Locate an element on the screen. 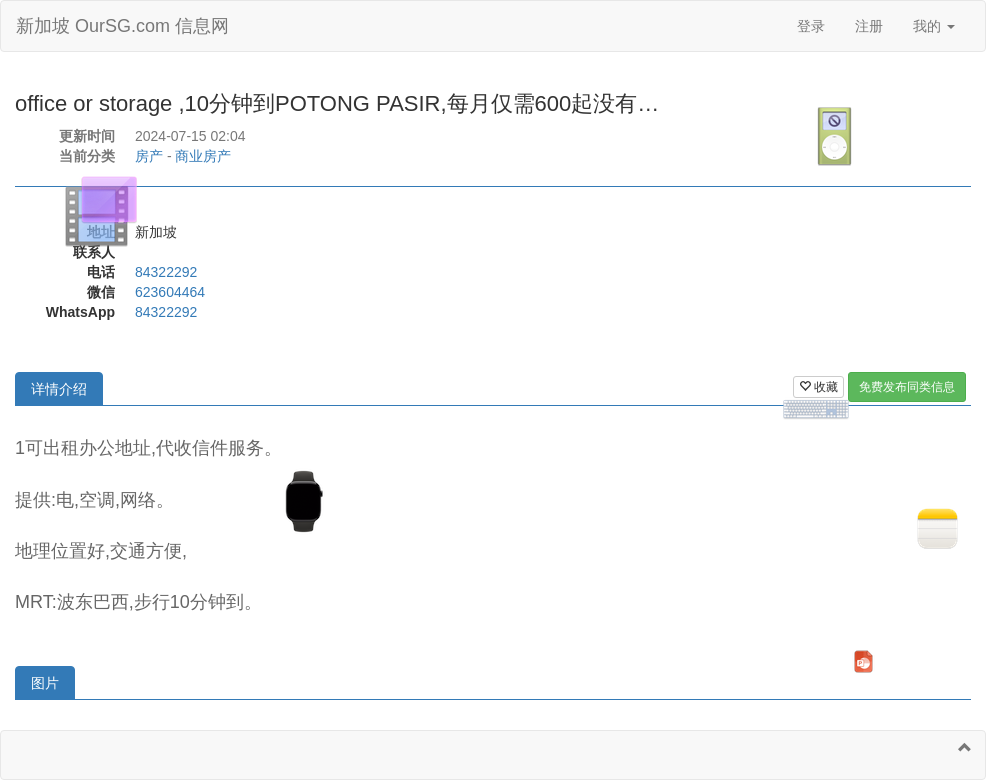 The height and width of the screenshot is (780, 986). apply filters to video clips in iMovie is located at coordinates (101, 212).